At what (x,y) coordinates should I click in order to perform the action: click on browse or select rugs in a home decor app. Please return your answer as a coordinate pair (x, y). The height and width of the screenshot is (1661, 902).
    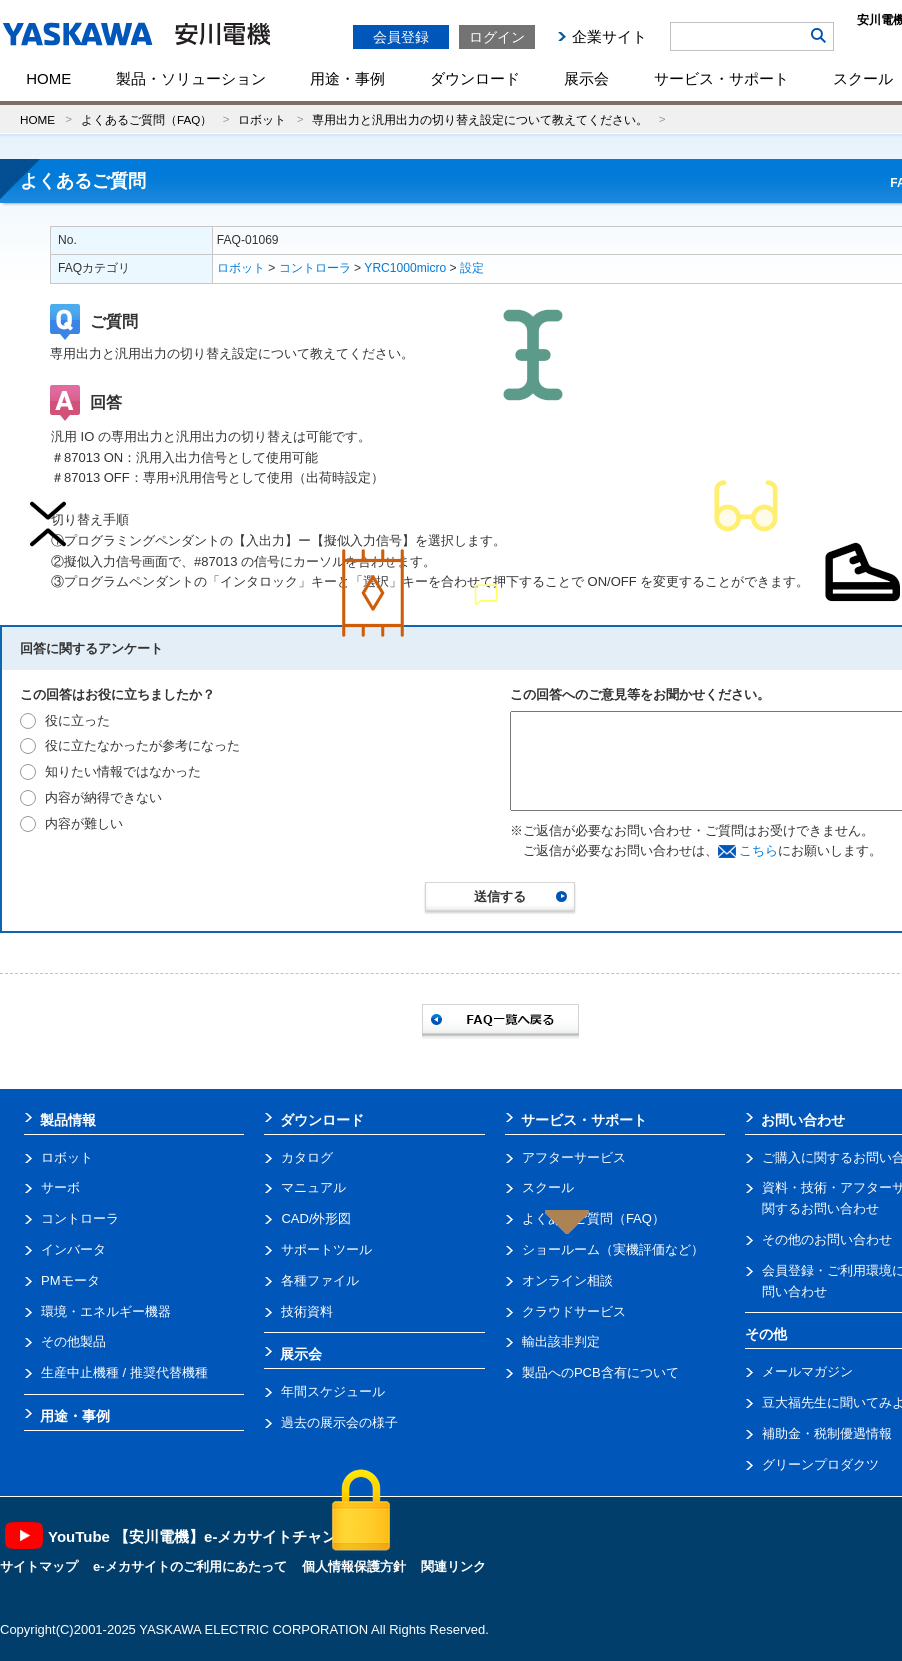
    Looking at the image, I should click on (373, 593).